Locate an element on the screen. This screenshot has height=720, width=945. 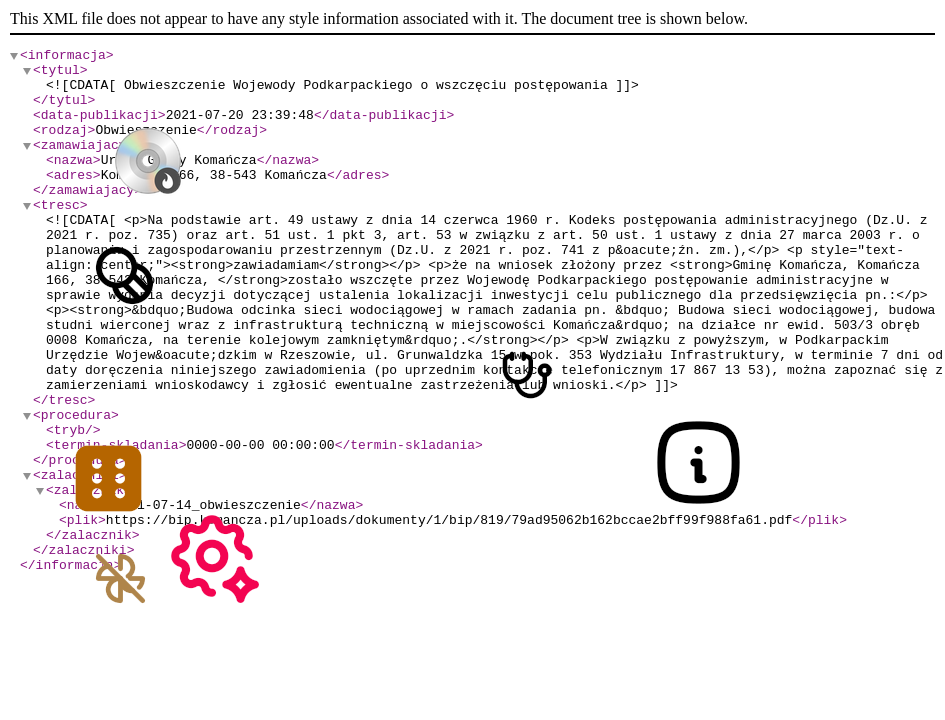
access health or medical features is located at coordinates (526, 375).